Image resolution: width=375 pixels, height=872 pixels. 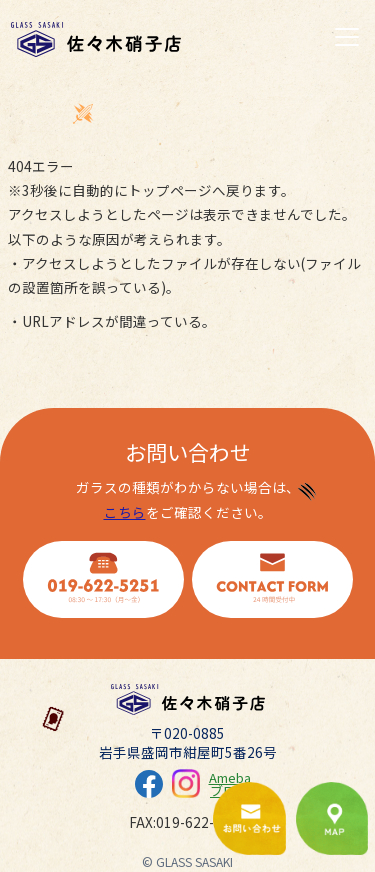 I want to click on indicates damage or attack action in a game, so click(x=307, y=492).